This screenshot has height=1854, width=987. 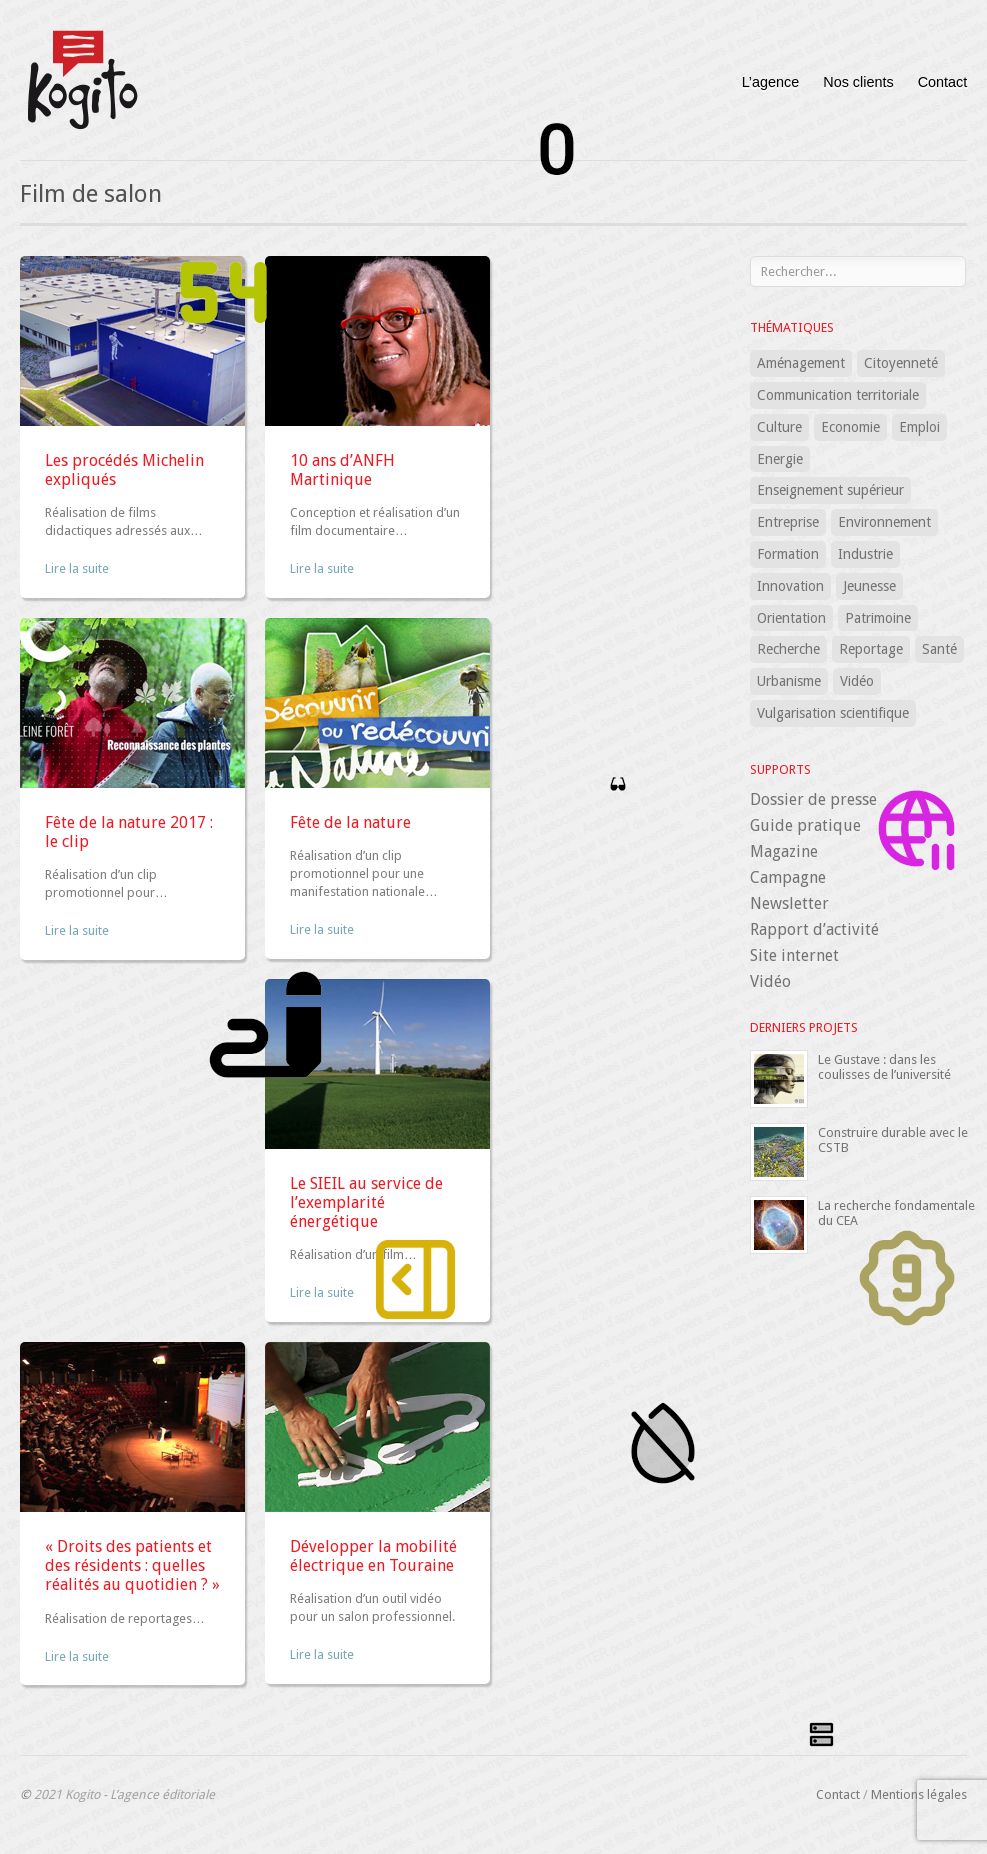 What do you see at coordinates (223, 292) in the screenshot?
I see `indicates item number 54 in a list or sequence` at bounding box center [223, 292].